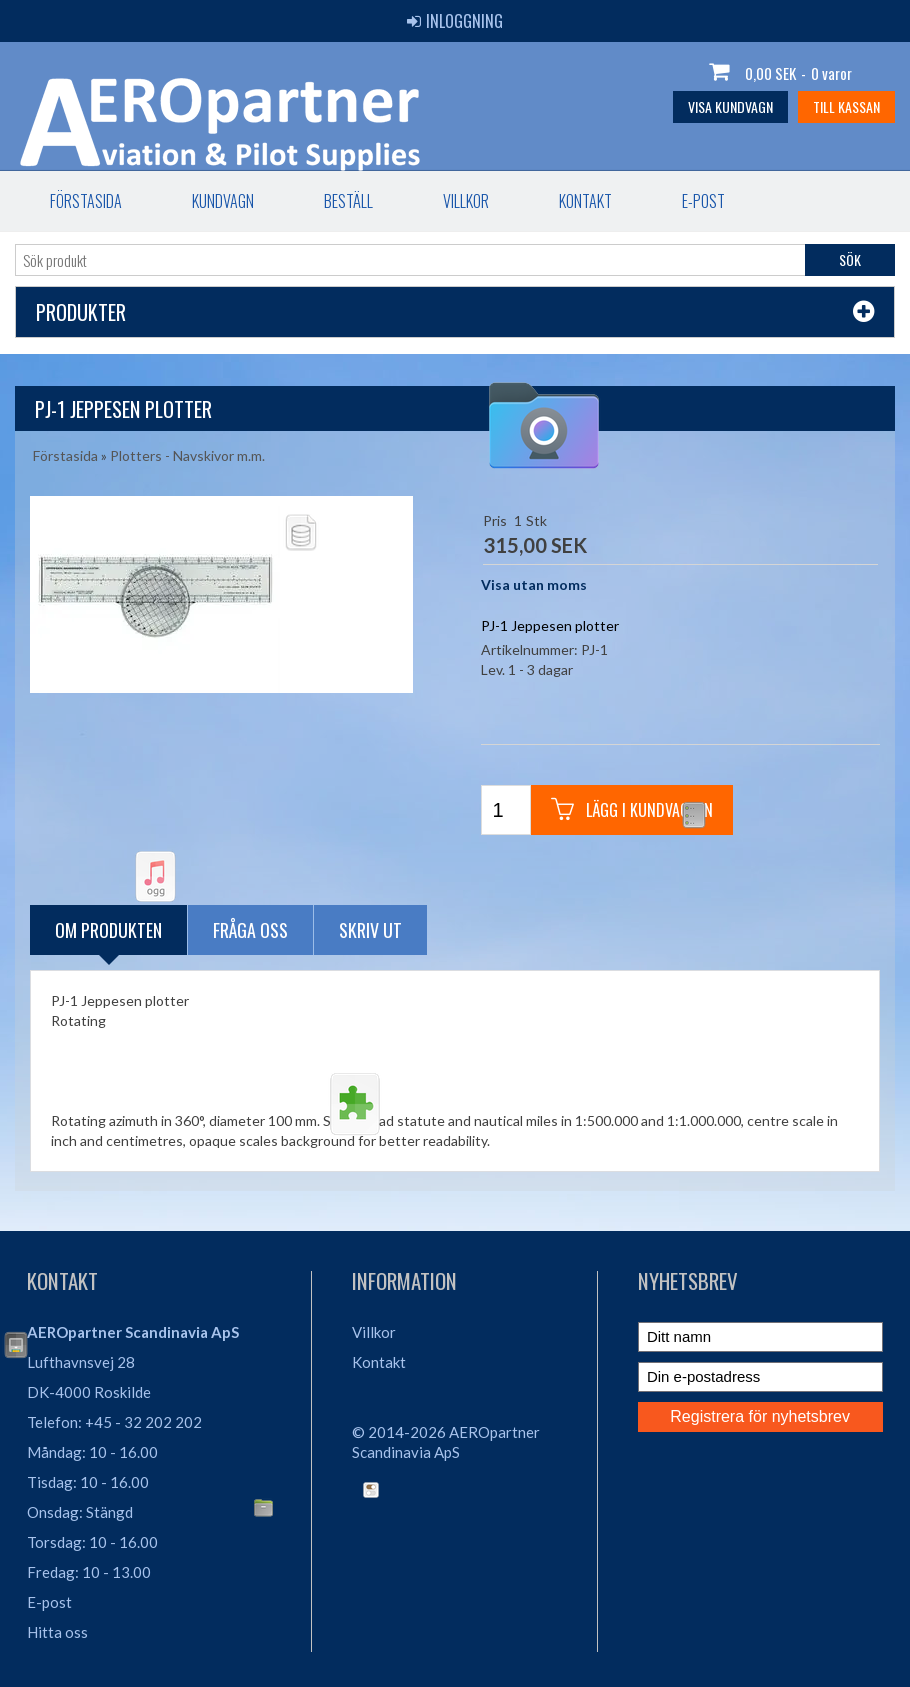 This screenshot has width=910, height=1687. Describe the element at coordinates (371, 1490) in the screenshot. I see `open system settings or preferences` at that location.